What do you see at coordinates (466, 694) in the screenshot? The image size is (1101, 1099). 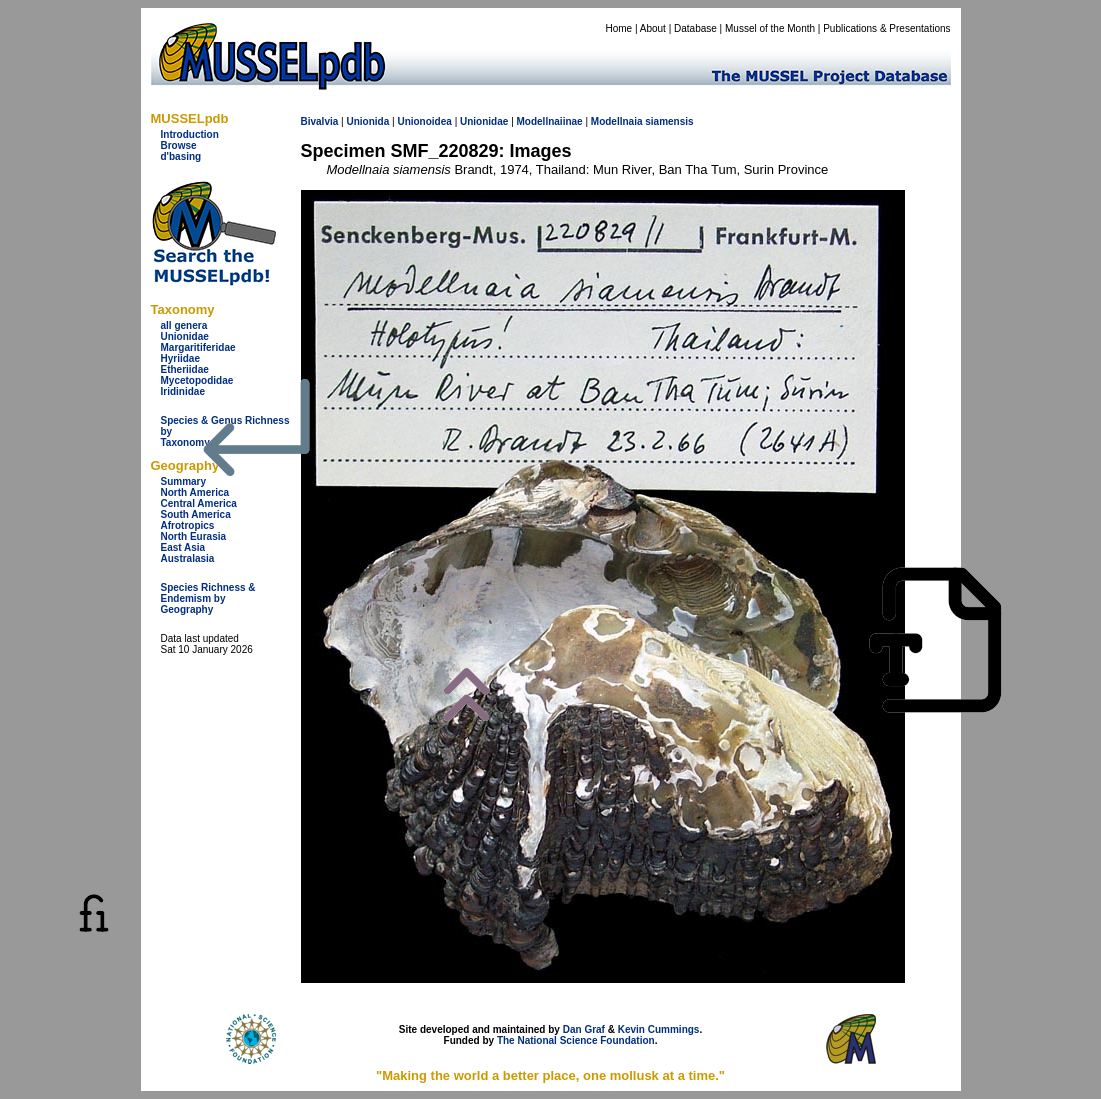 I see `scroll to top of page` at bounding box center [466, 694].